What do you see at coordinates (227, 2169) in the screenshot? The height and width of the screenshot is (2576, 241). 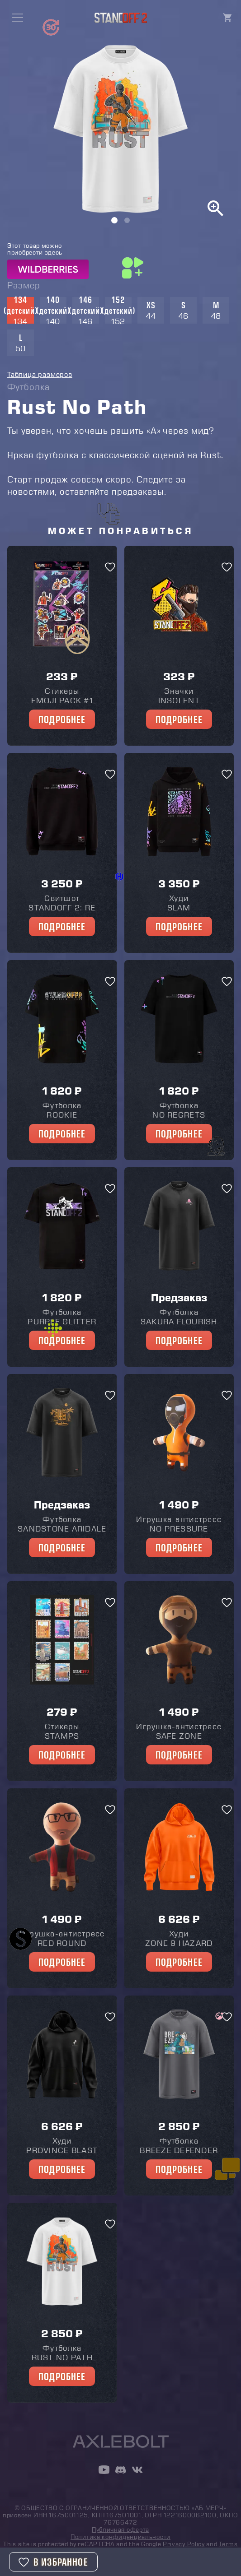 I see `open duplicati backup software` at bounding box center [227, 2169].